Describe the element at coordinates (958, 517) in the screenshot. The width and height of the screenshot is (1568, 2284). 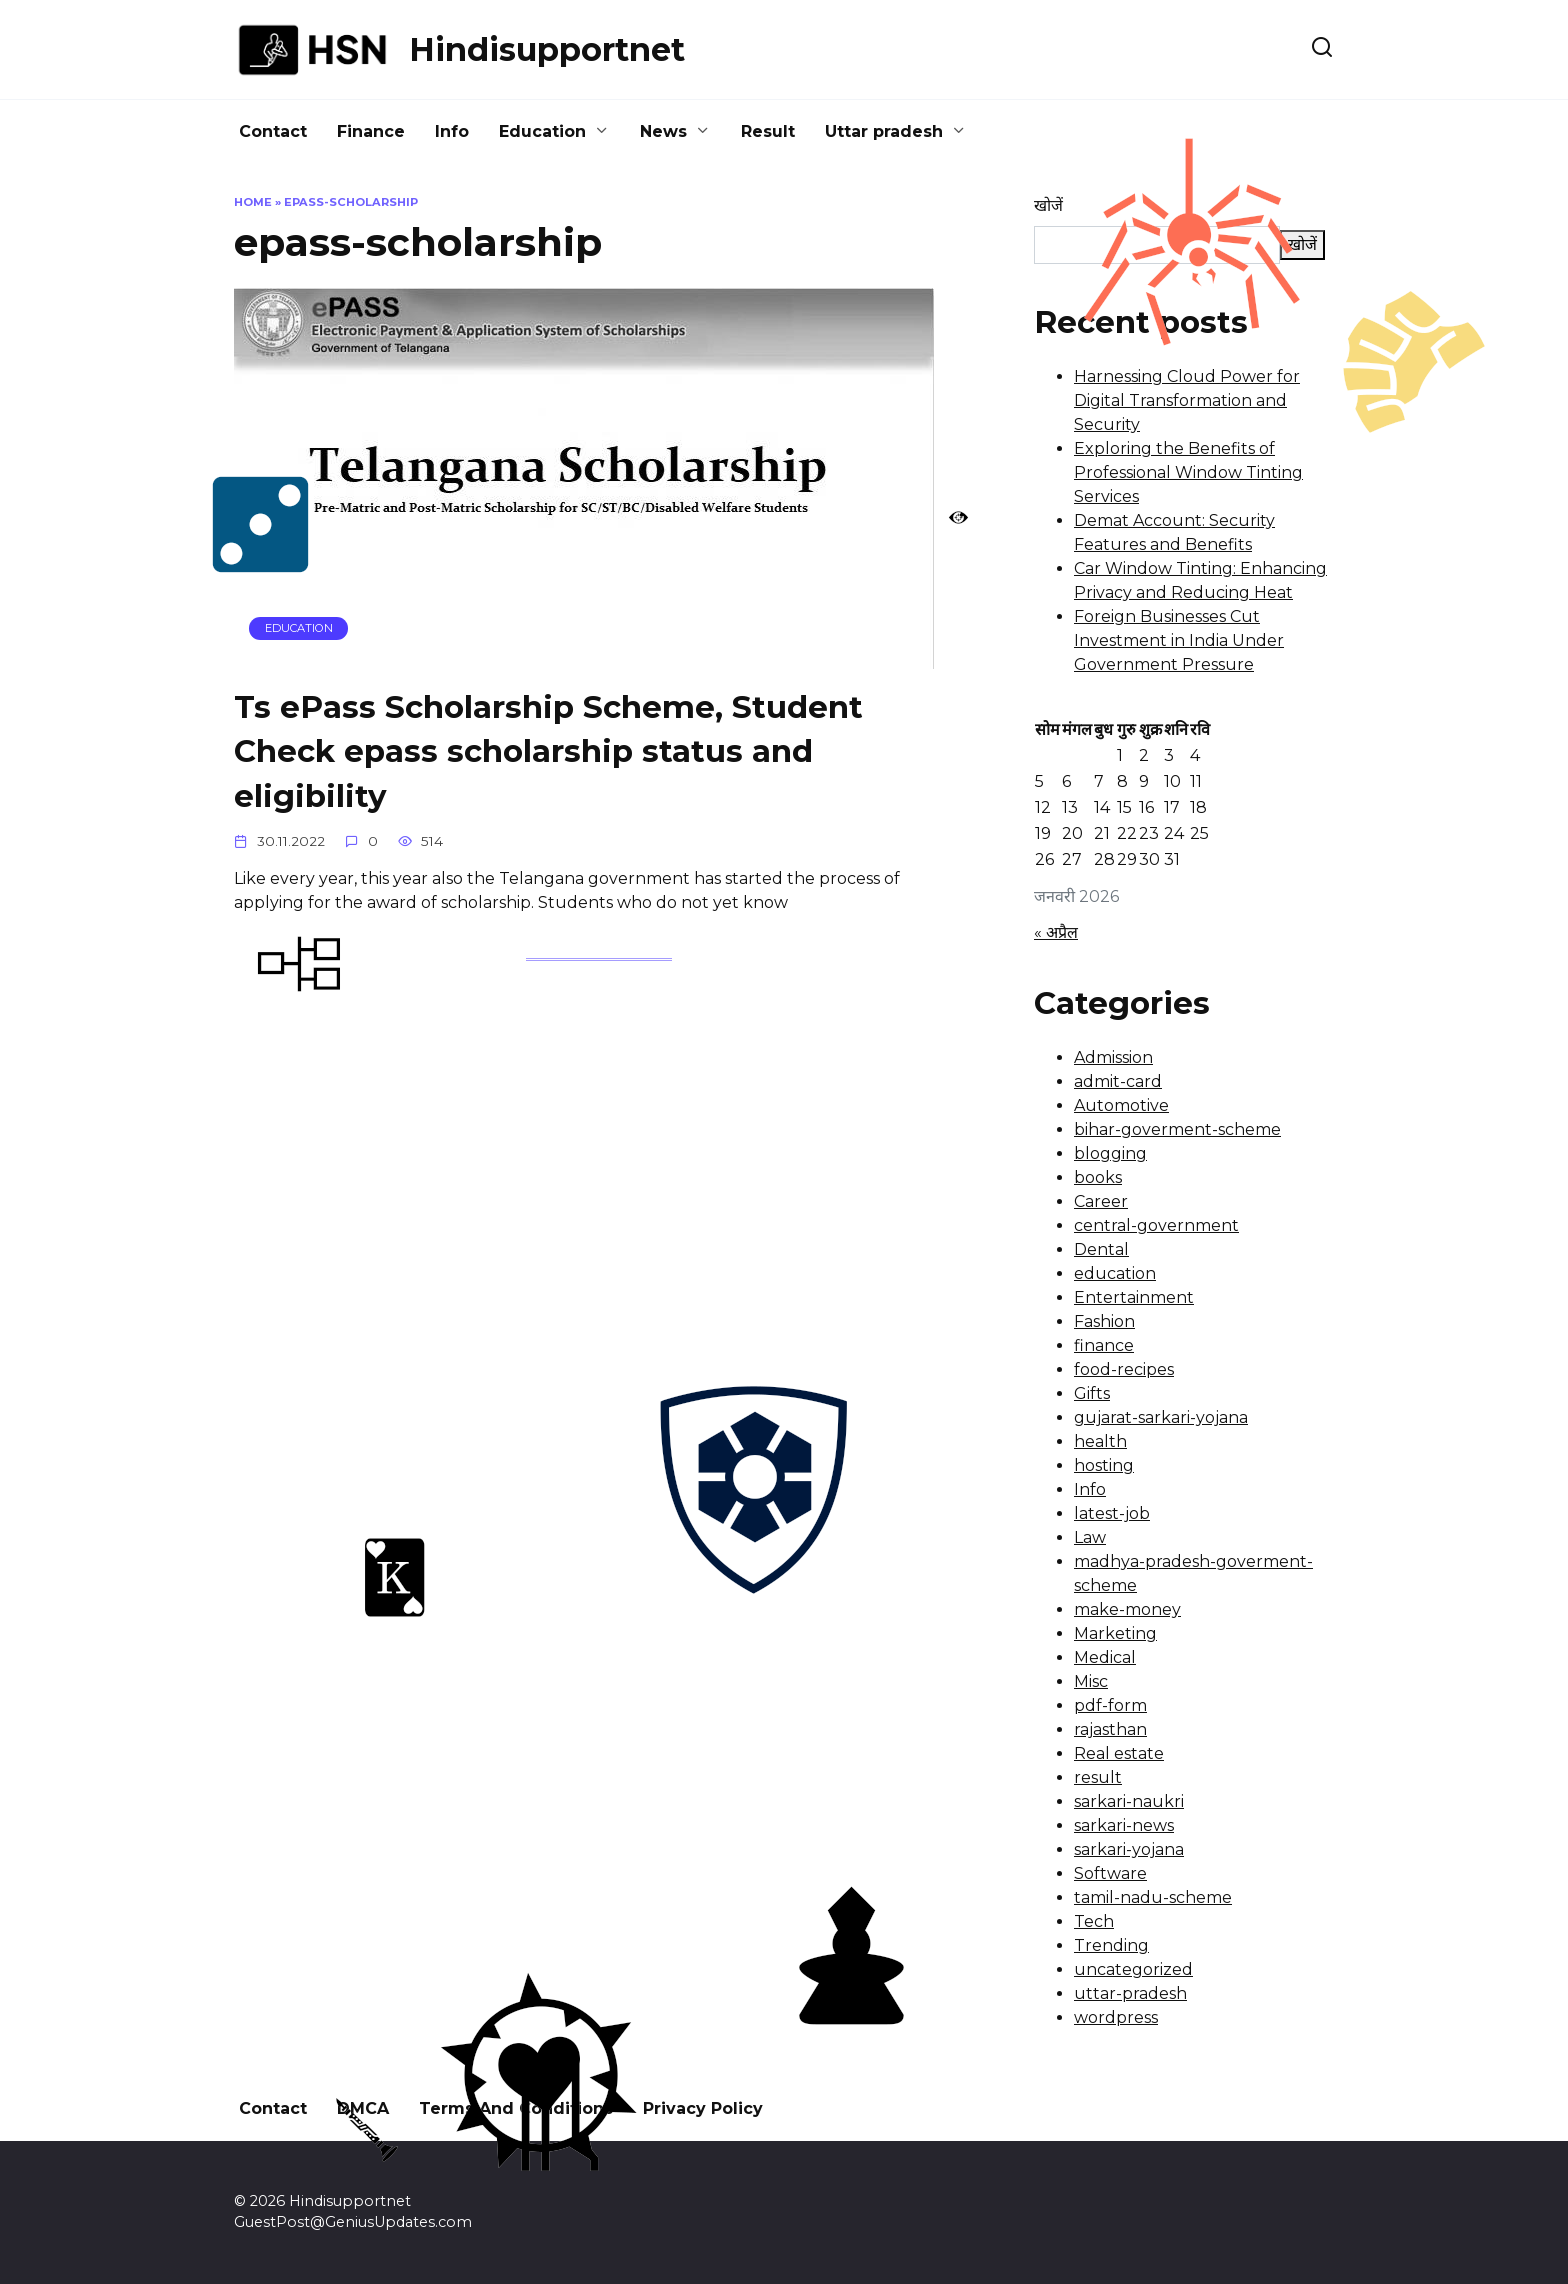
I see `focus or target tracking mode` at that location.